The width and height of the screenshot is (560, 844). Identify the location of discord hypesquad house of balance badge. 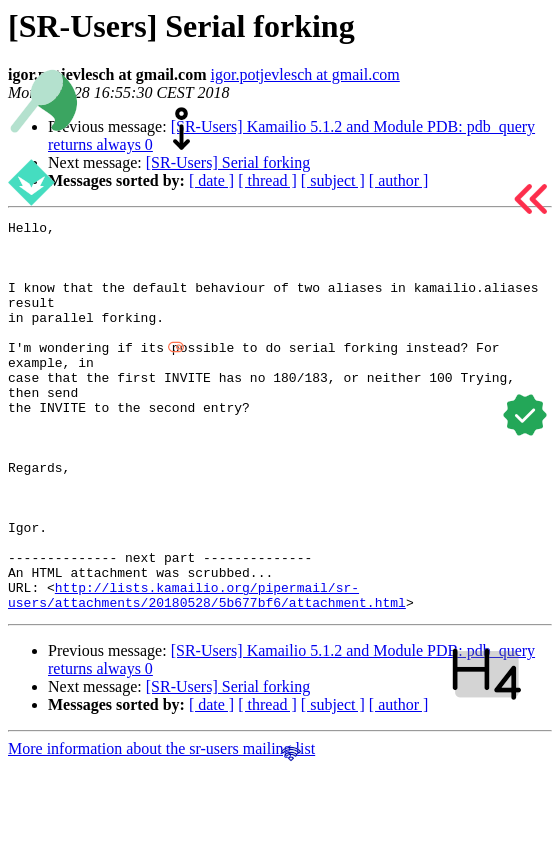
(31, 182).